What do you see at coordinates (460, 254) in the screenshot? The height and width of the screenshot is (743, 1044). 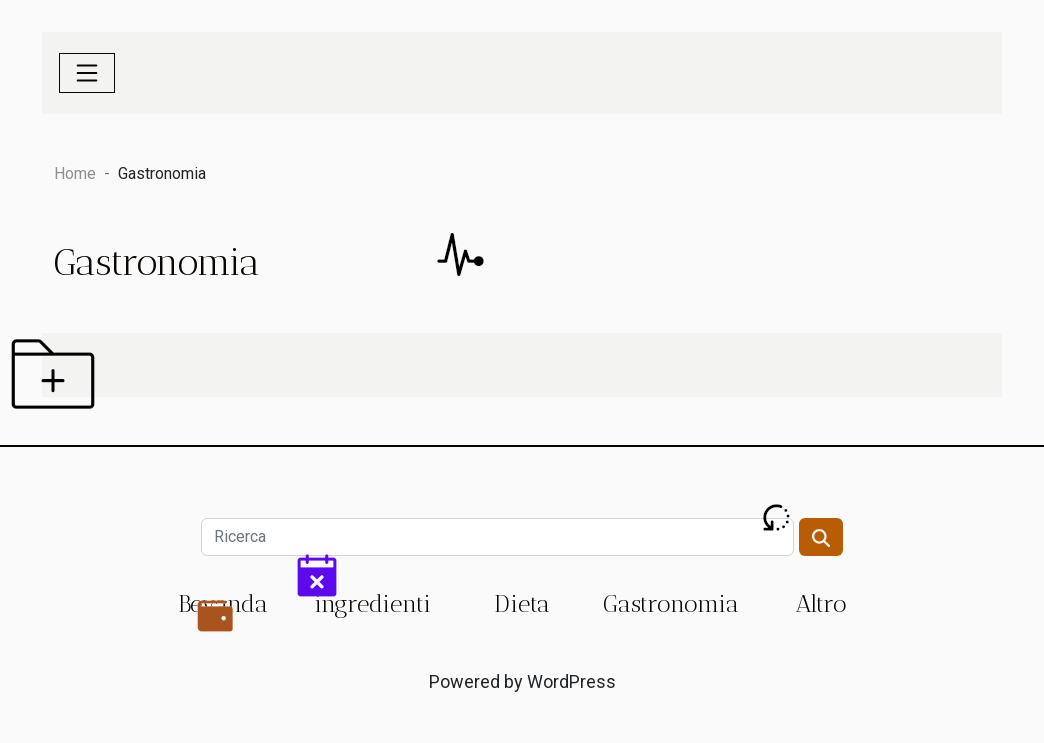 I see `view activity or health metrics` at bounding box center [460, 254].